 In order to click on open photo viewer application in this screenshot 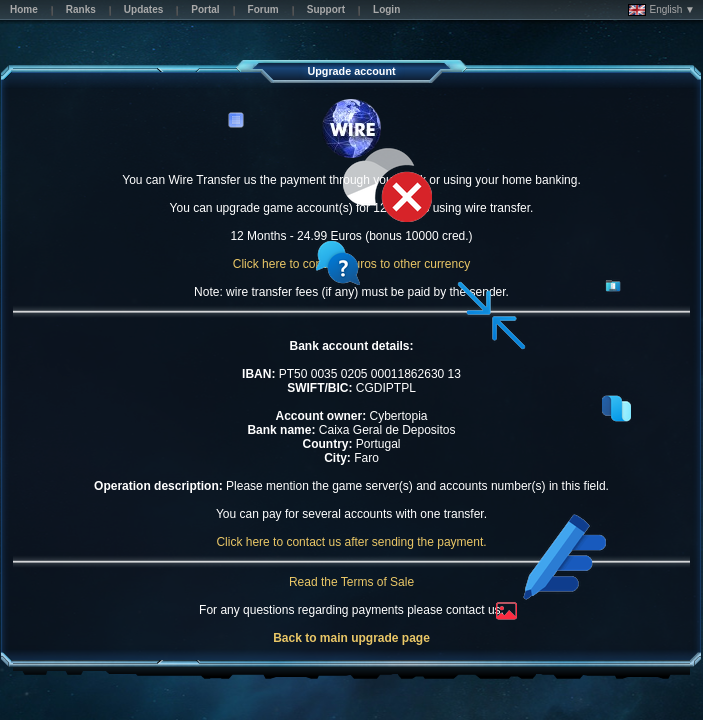, I will do `click(506, 611)`.